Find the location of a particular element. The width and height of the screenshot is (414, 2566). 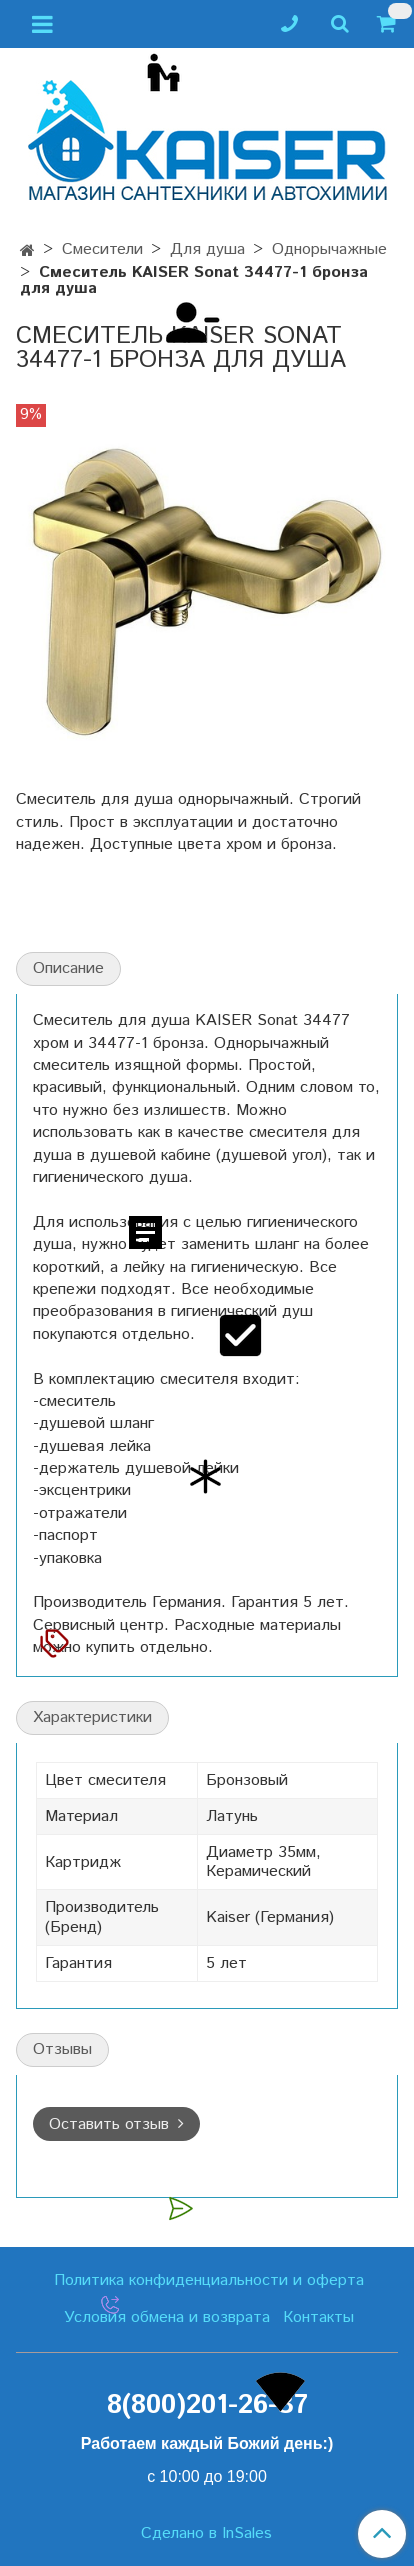

indicates a required field in a form is located at coordinates (205, 1476).